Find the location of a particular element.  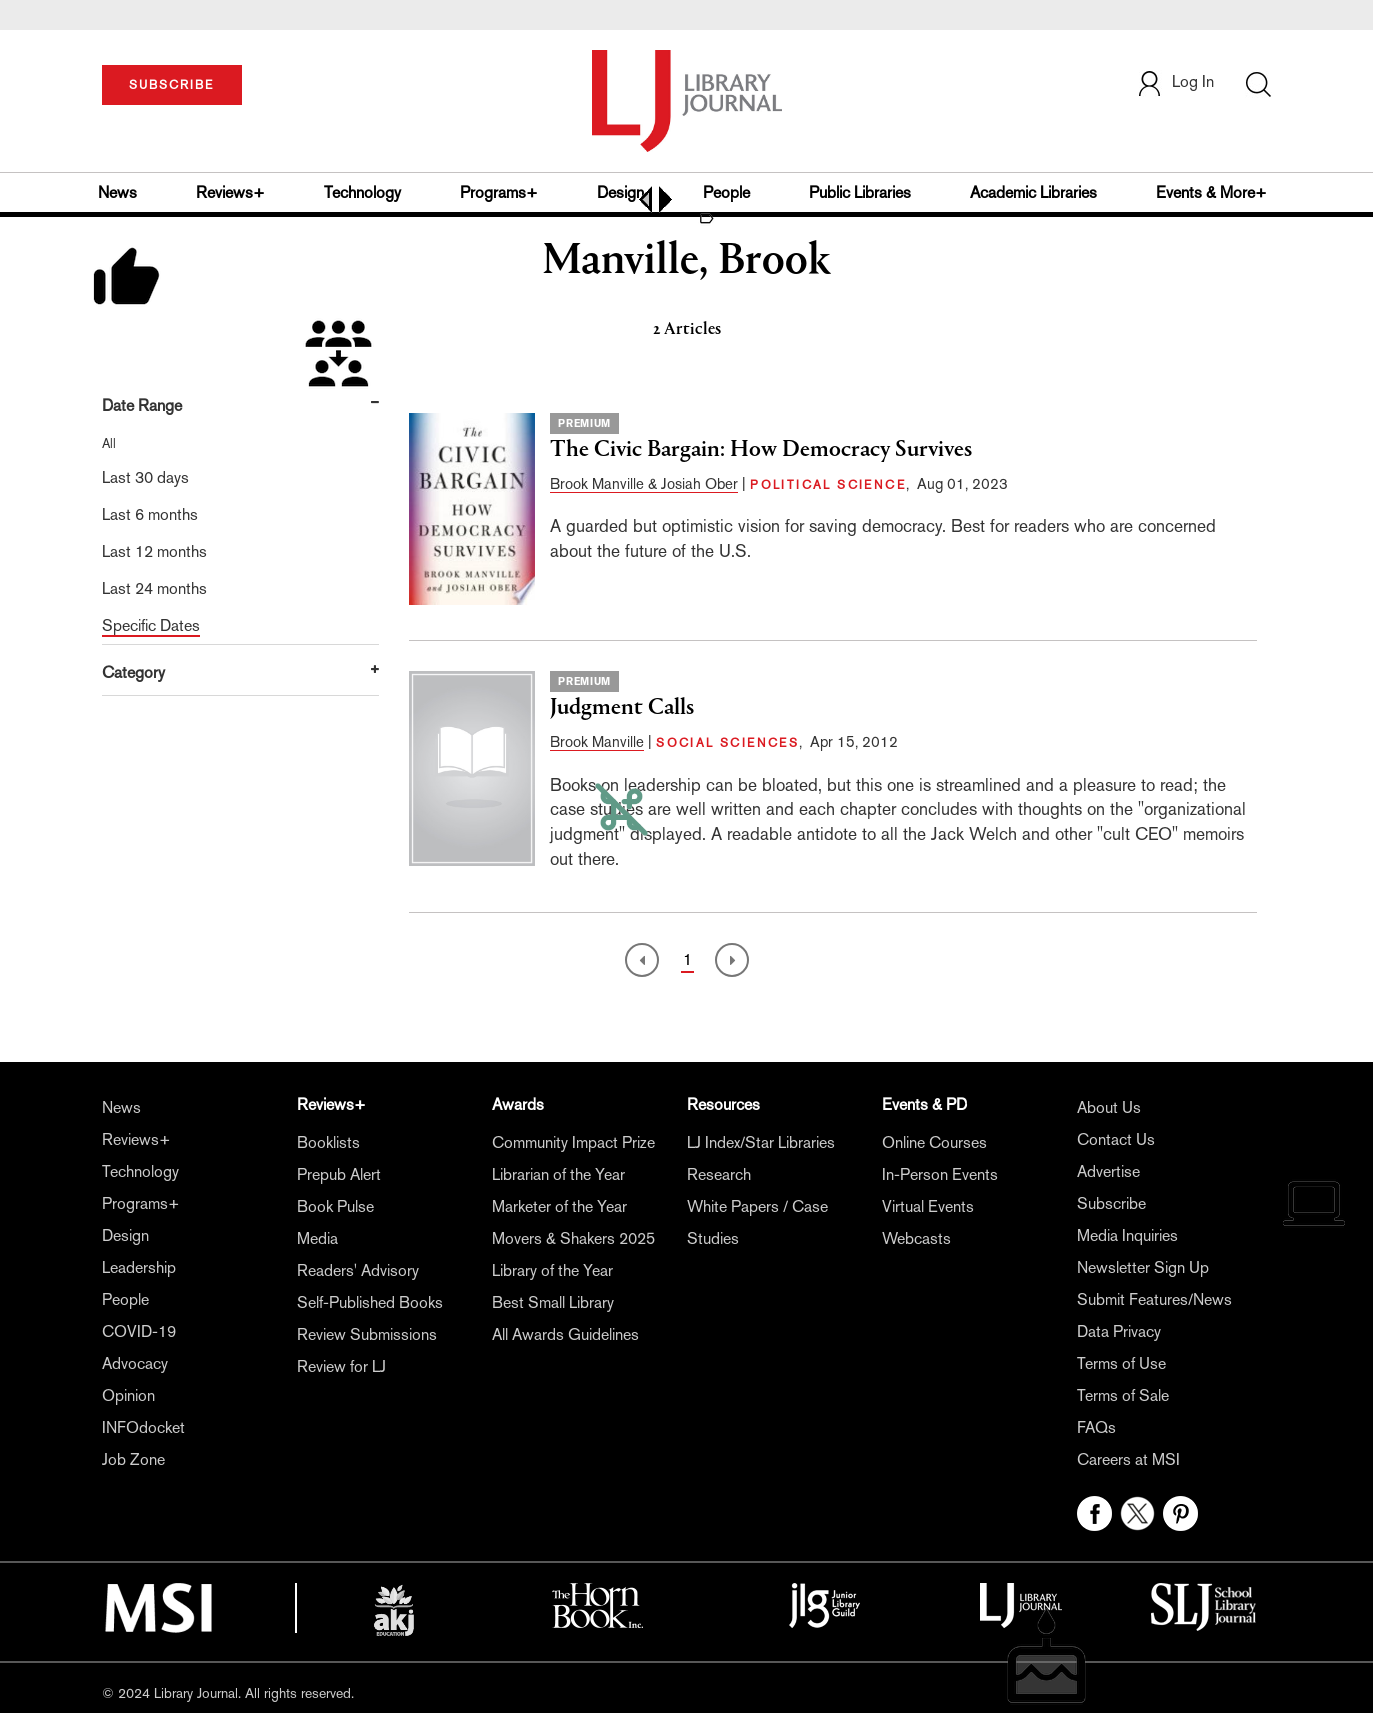

add a label or tag to an item is located at coordinates (706, 218).